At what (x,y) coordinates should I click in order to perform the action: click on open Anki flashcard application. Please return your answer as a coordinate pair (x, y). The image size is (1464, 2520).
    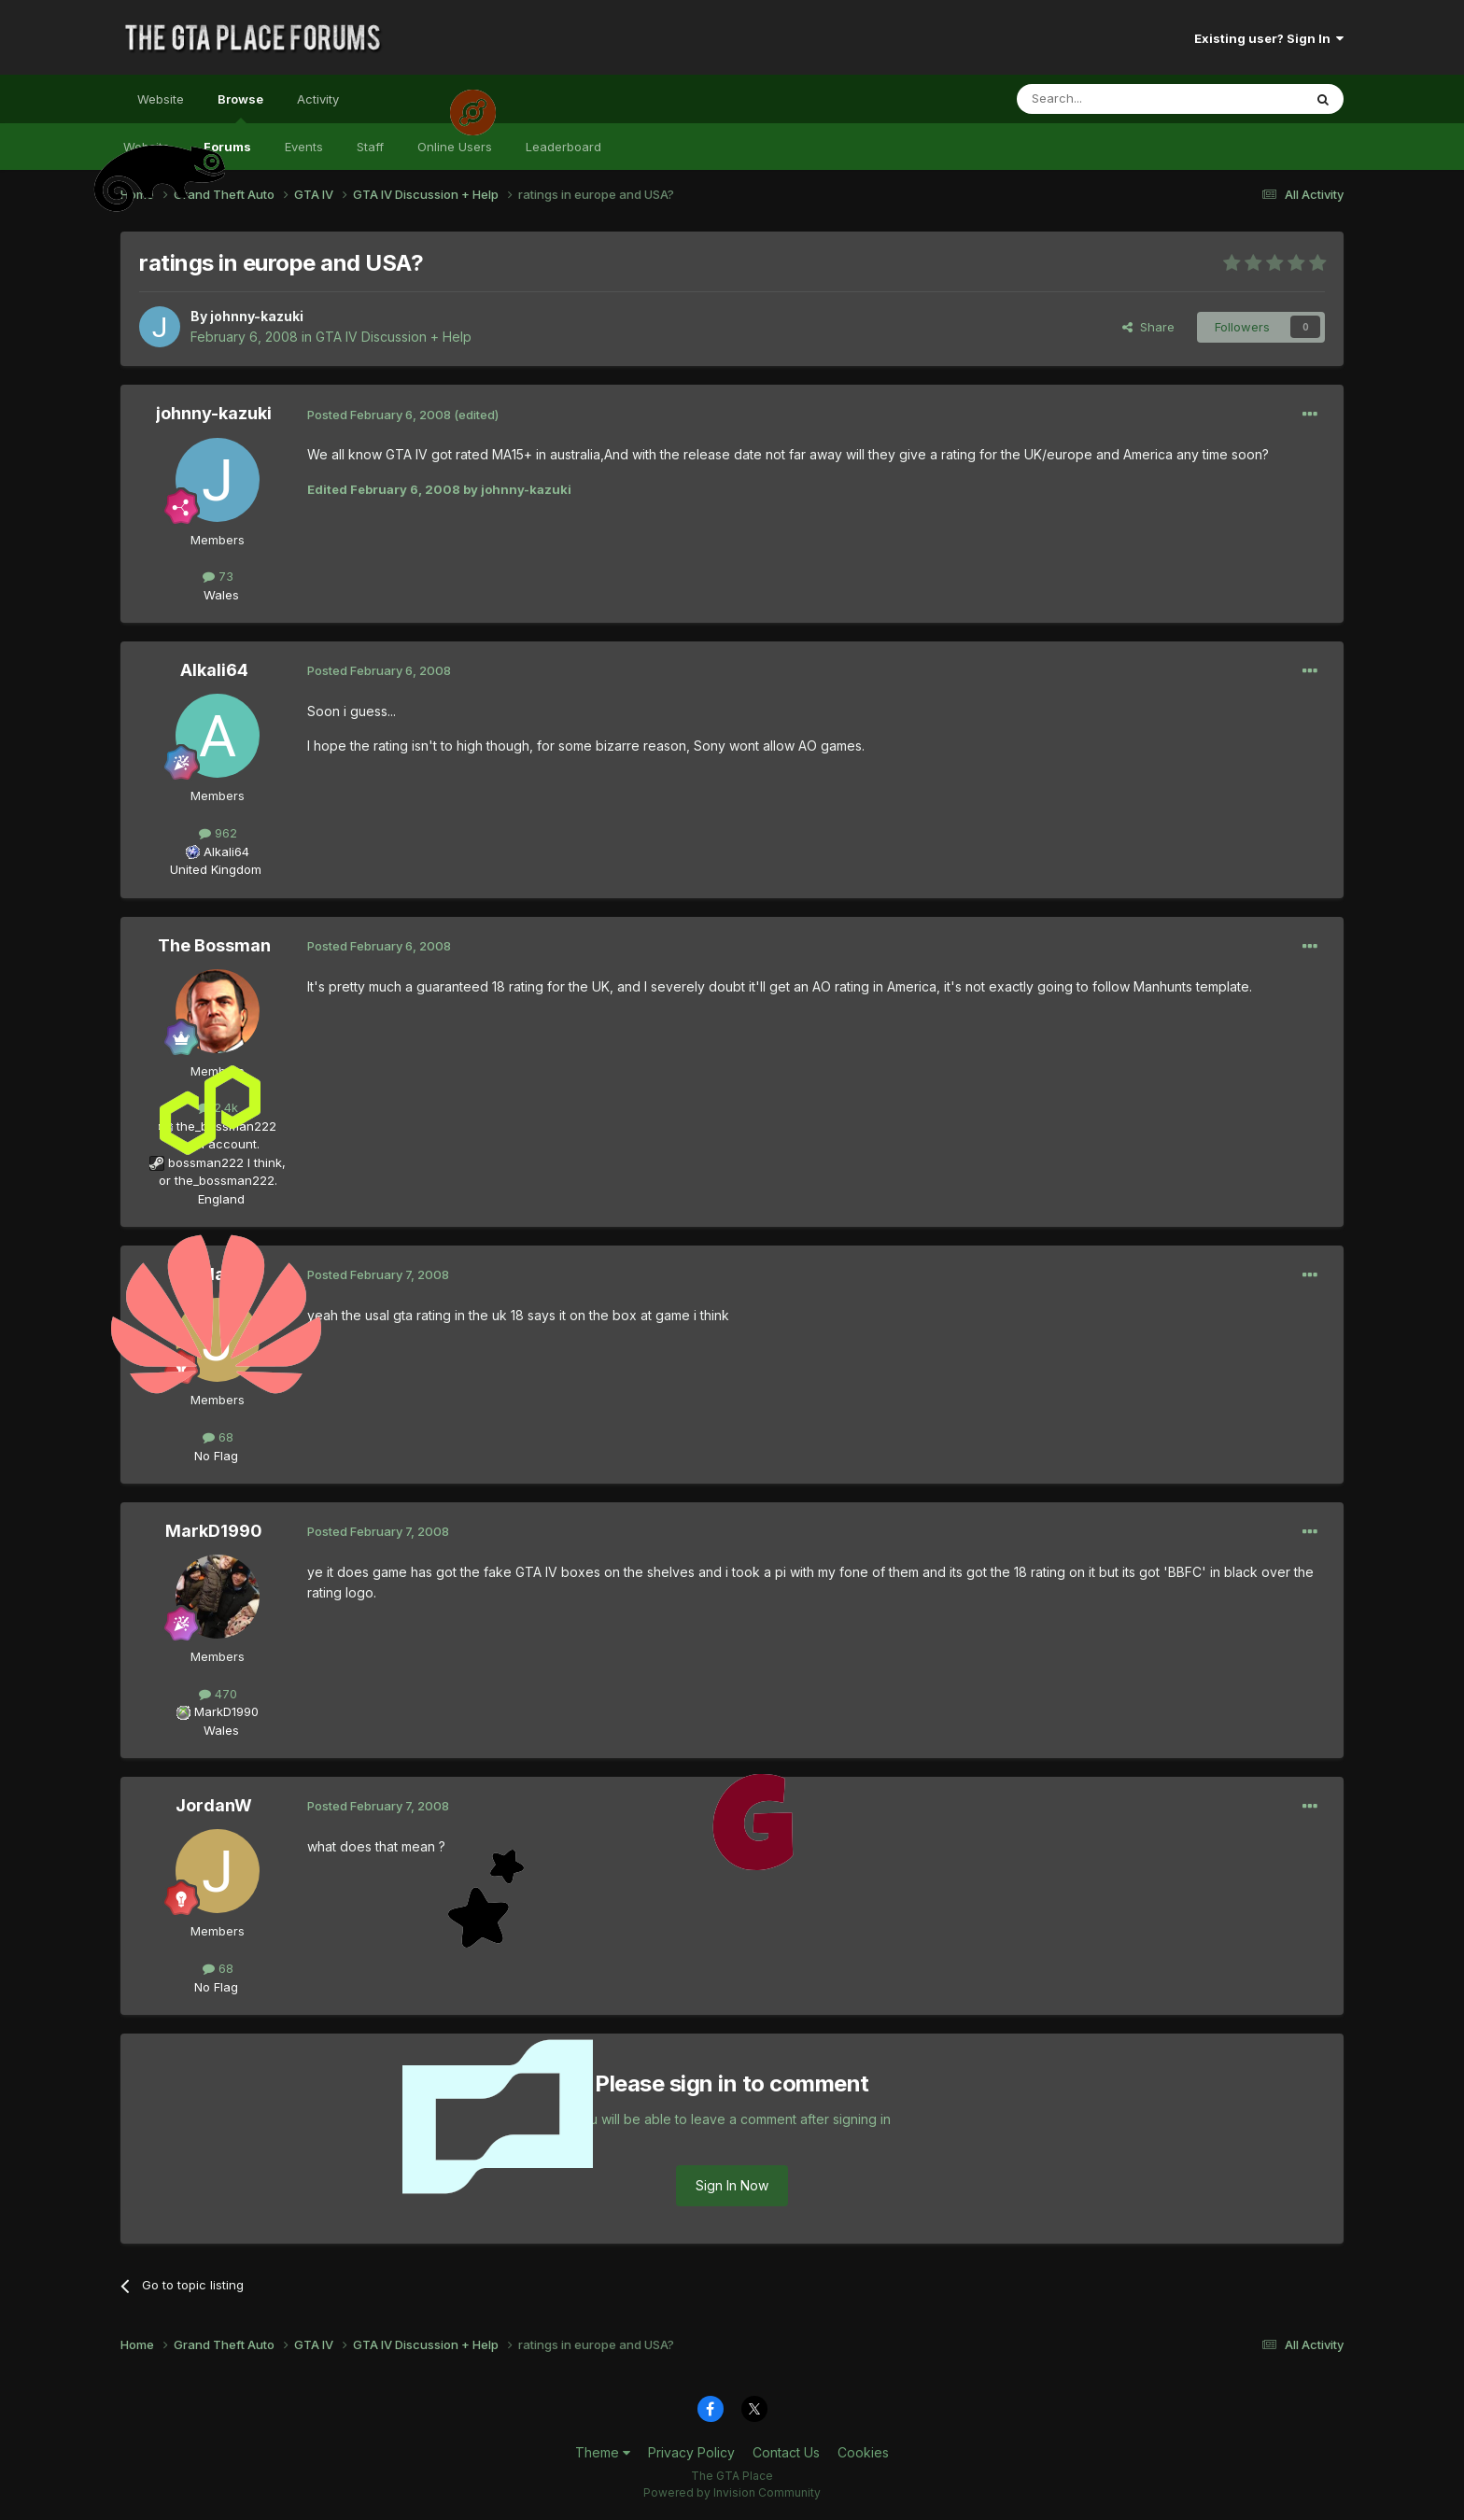
    Looking at the image, I should click on (486, 1898).